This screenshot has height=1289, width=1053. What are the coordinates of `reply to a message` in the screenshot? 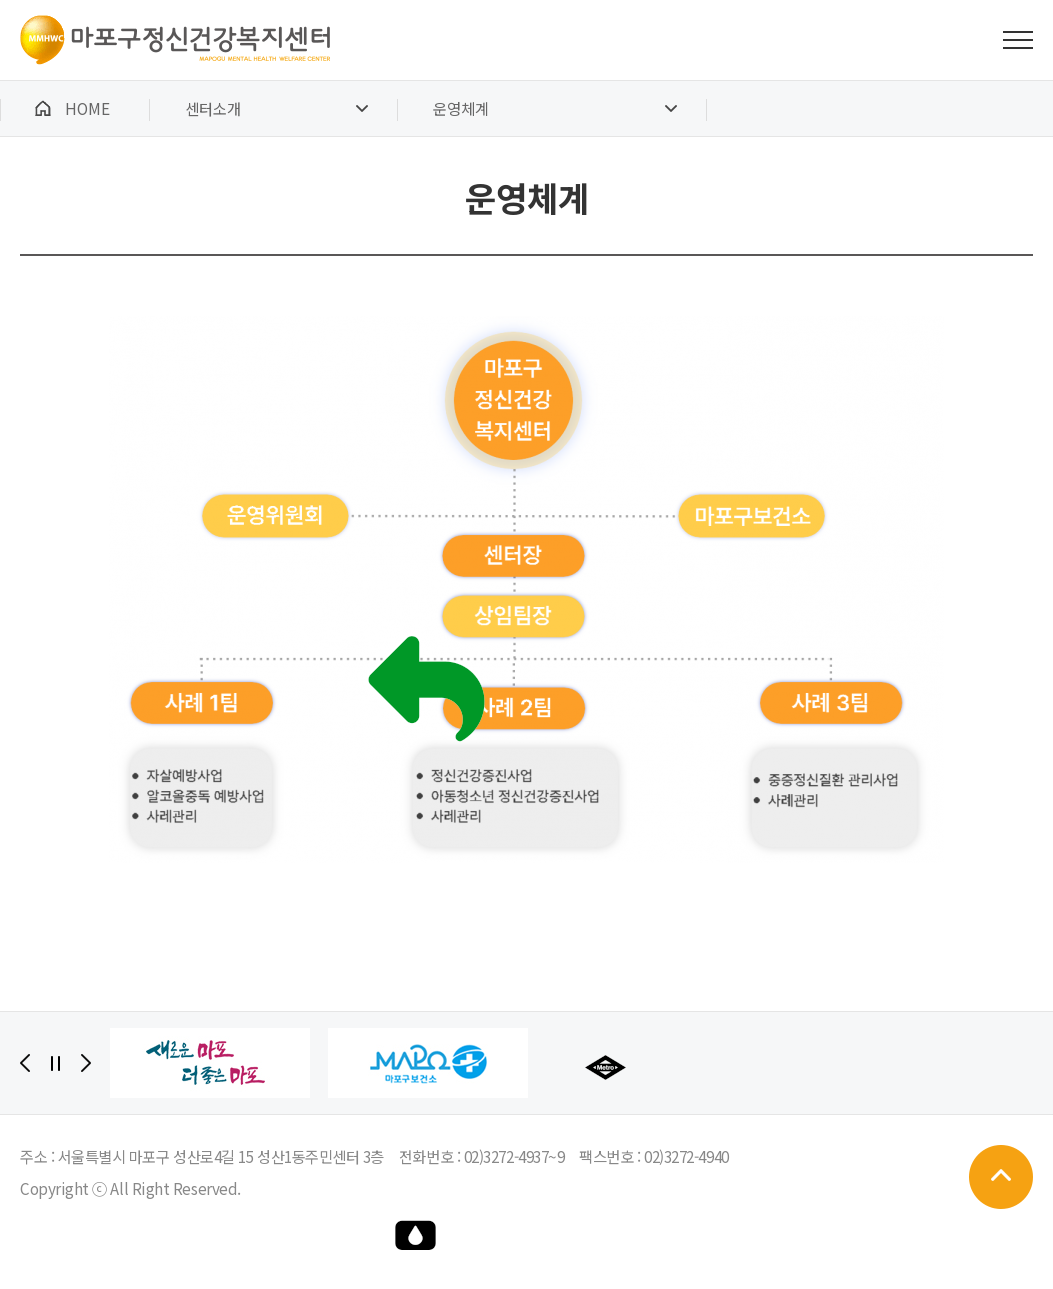 It's located at (426, 690).